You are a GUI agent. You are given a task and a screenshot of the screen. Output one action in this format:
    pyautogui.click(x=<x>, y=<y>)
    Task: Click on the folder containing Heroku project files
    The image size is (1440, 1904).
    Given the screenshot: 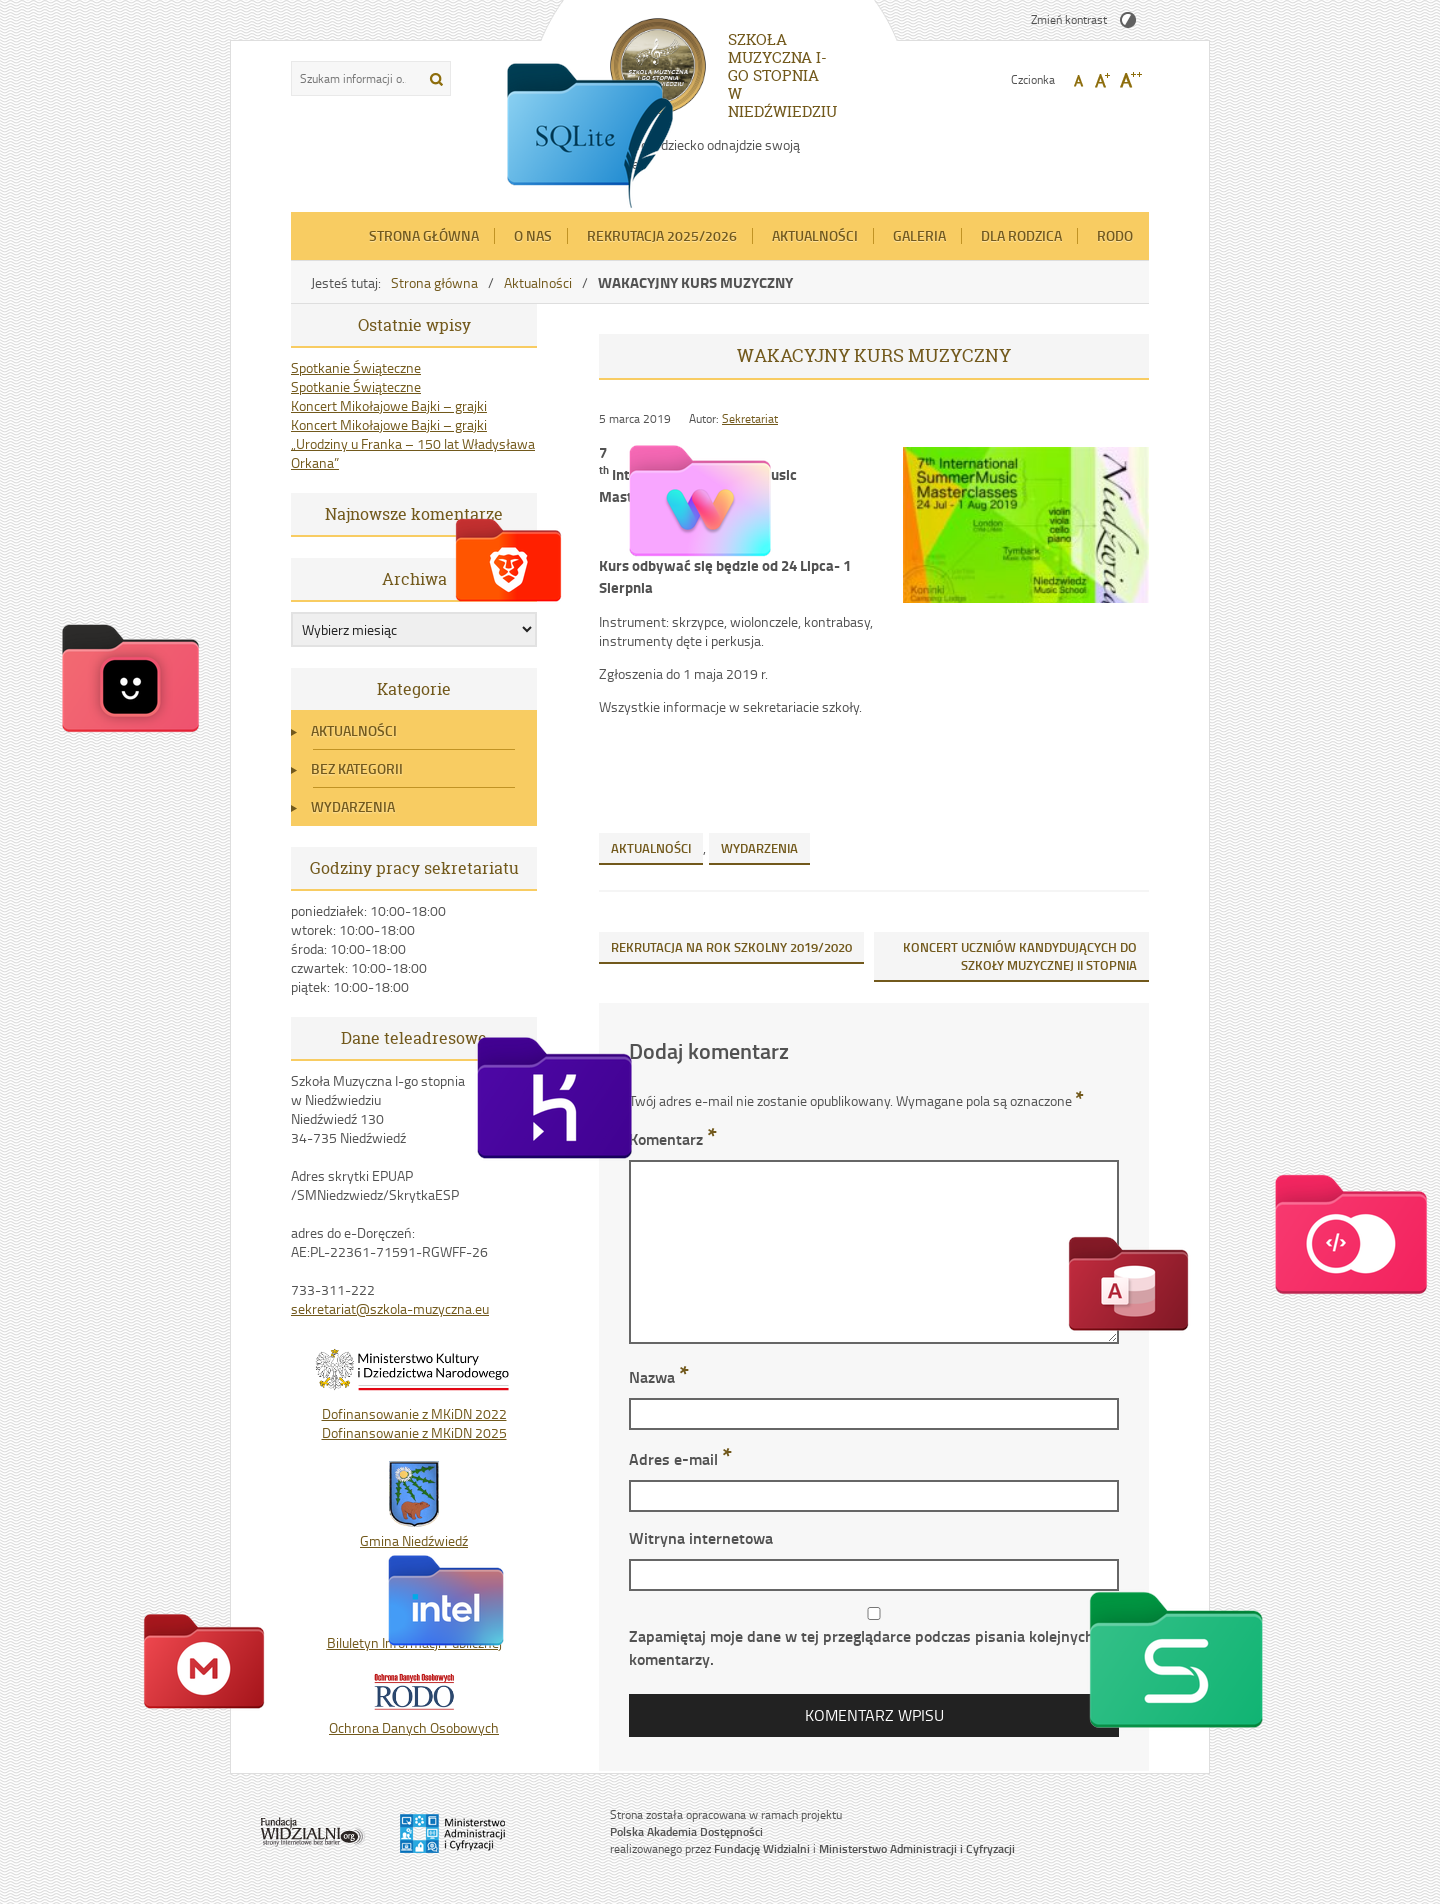 What is the action you would take?
    pyautogui.click(x=554, y=1102)
    